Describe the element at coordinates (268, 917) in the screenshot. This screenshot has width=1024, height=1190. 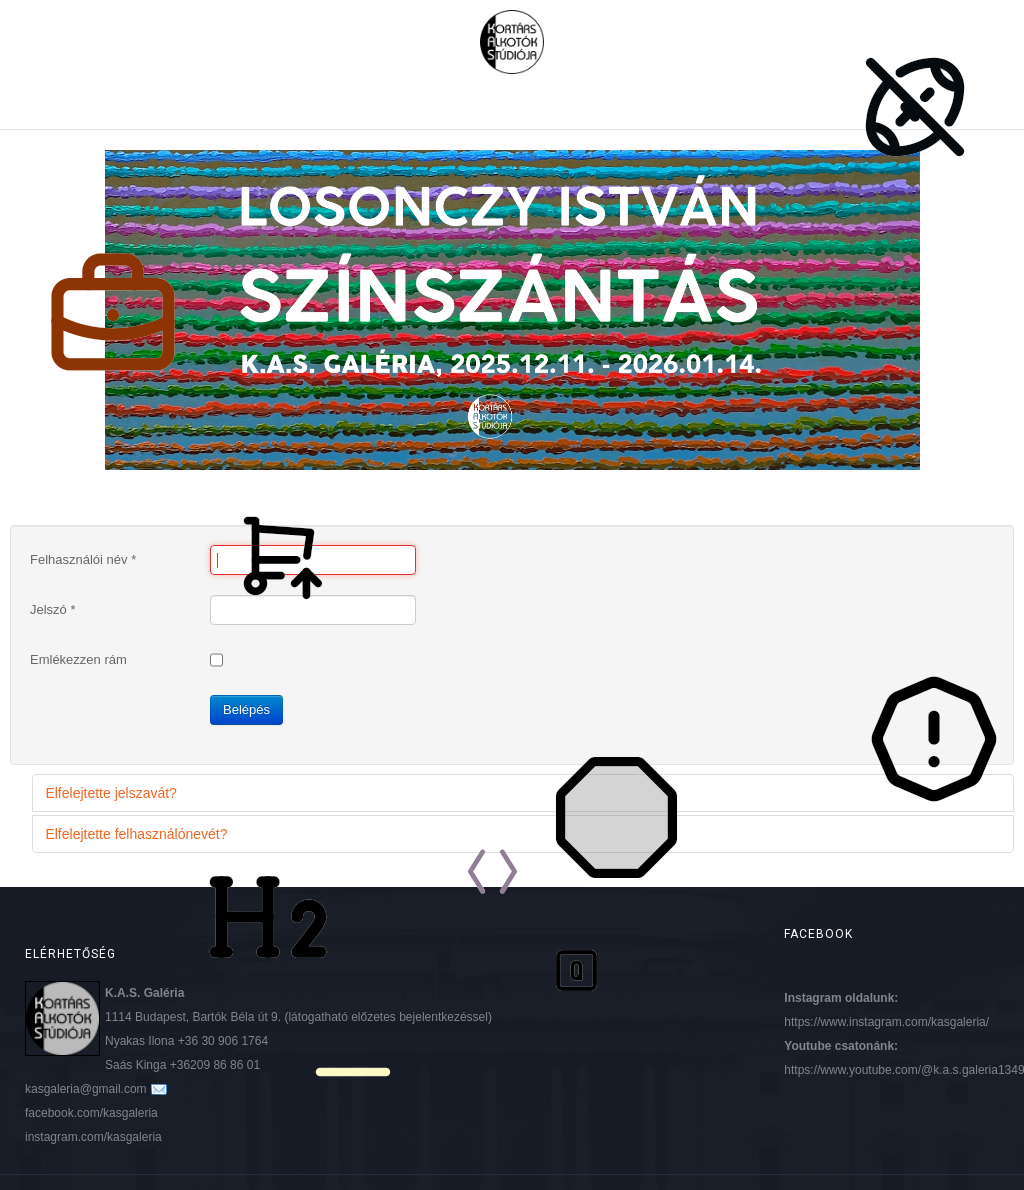
I see `format text as heading level 2` at that location.